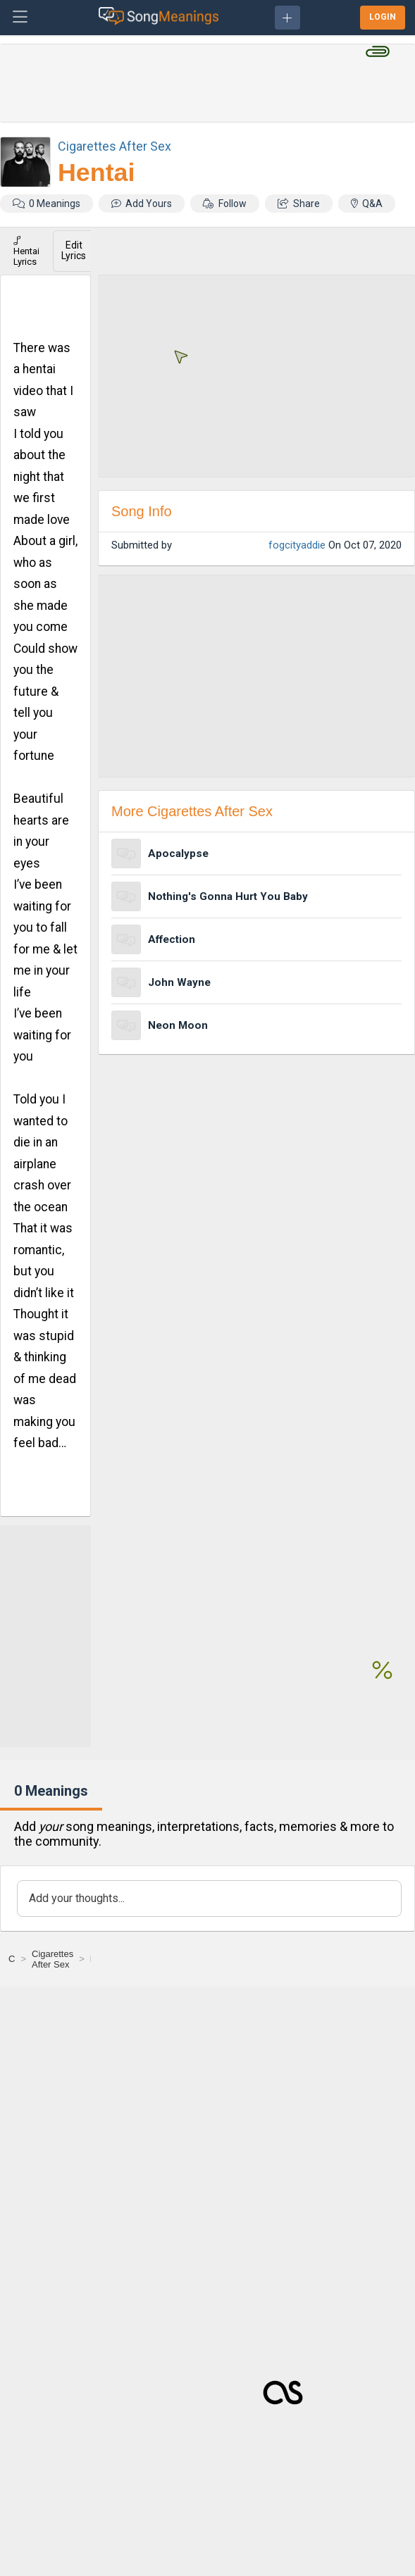 The width and height of the screenshot is (415, 2576). What do you see at coordinates (382, 1670) in the screenshot?
I see `view or apply a percentage value` at bounding box center [382, 1670].